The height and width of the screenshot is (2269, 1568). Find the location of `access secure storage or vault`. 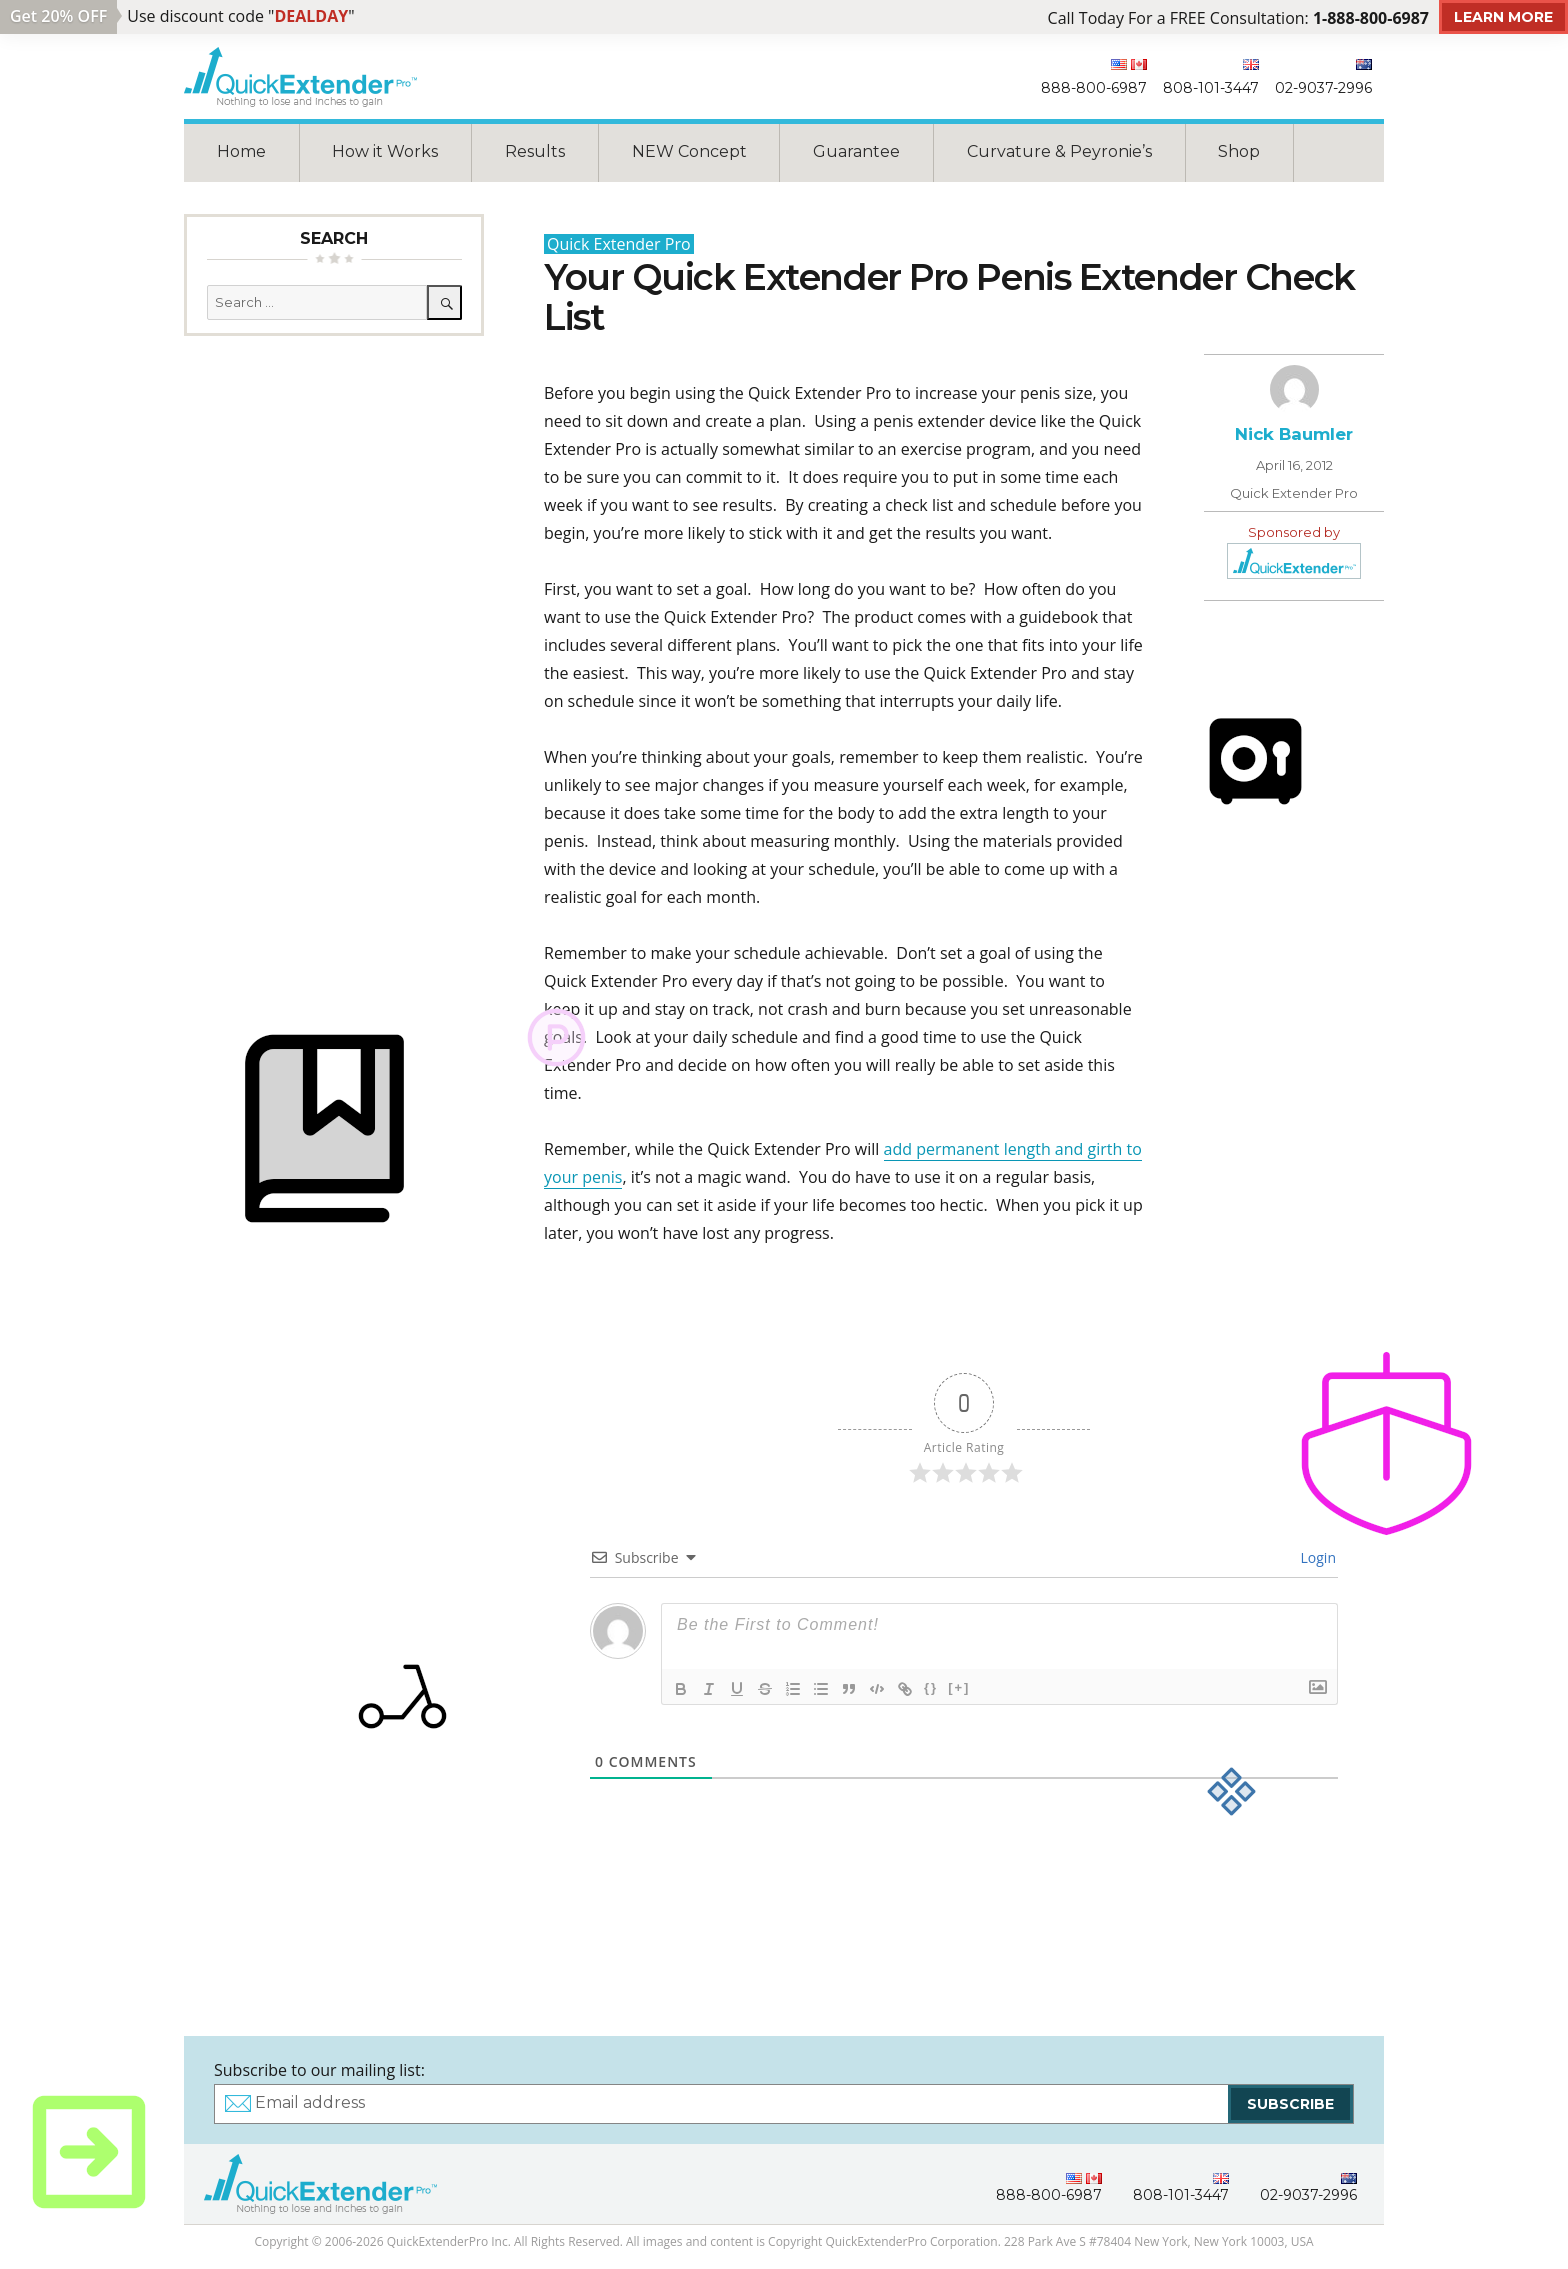

access secure storage or vault is located at coordinates (1255, 758).